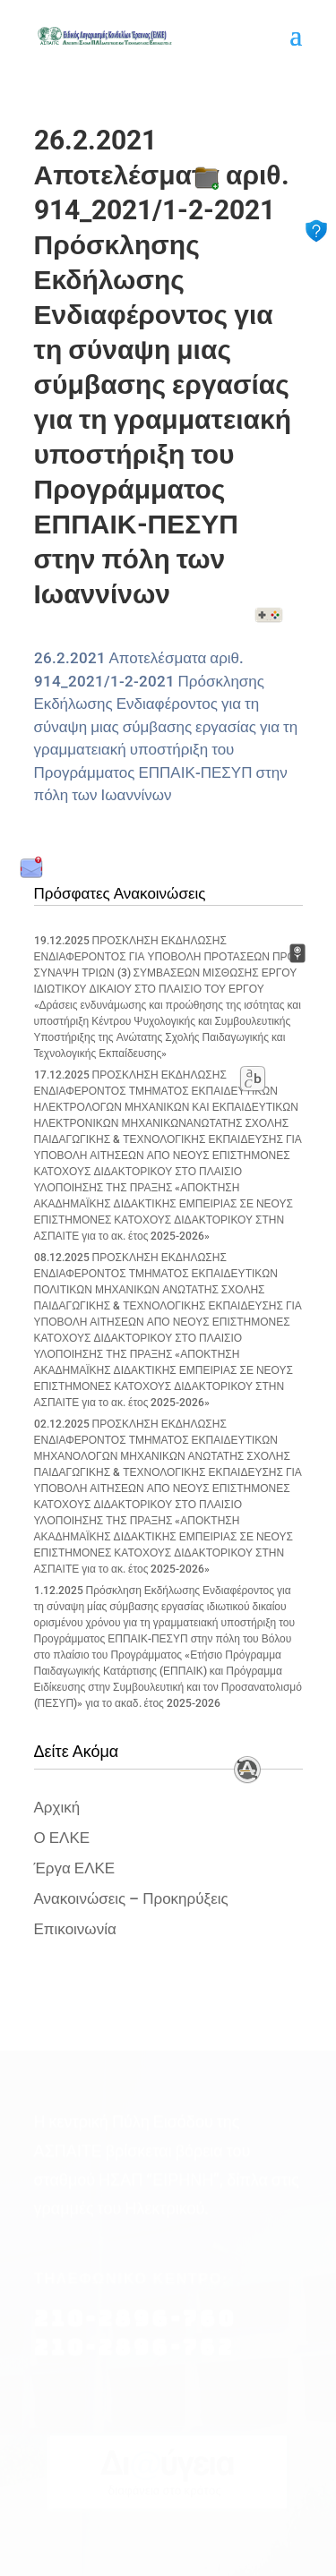  I want to click on open the backups application, so click(297, 953).